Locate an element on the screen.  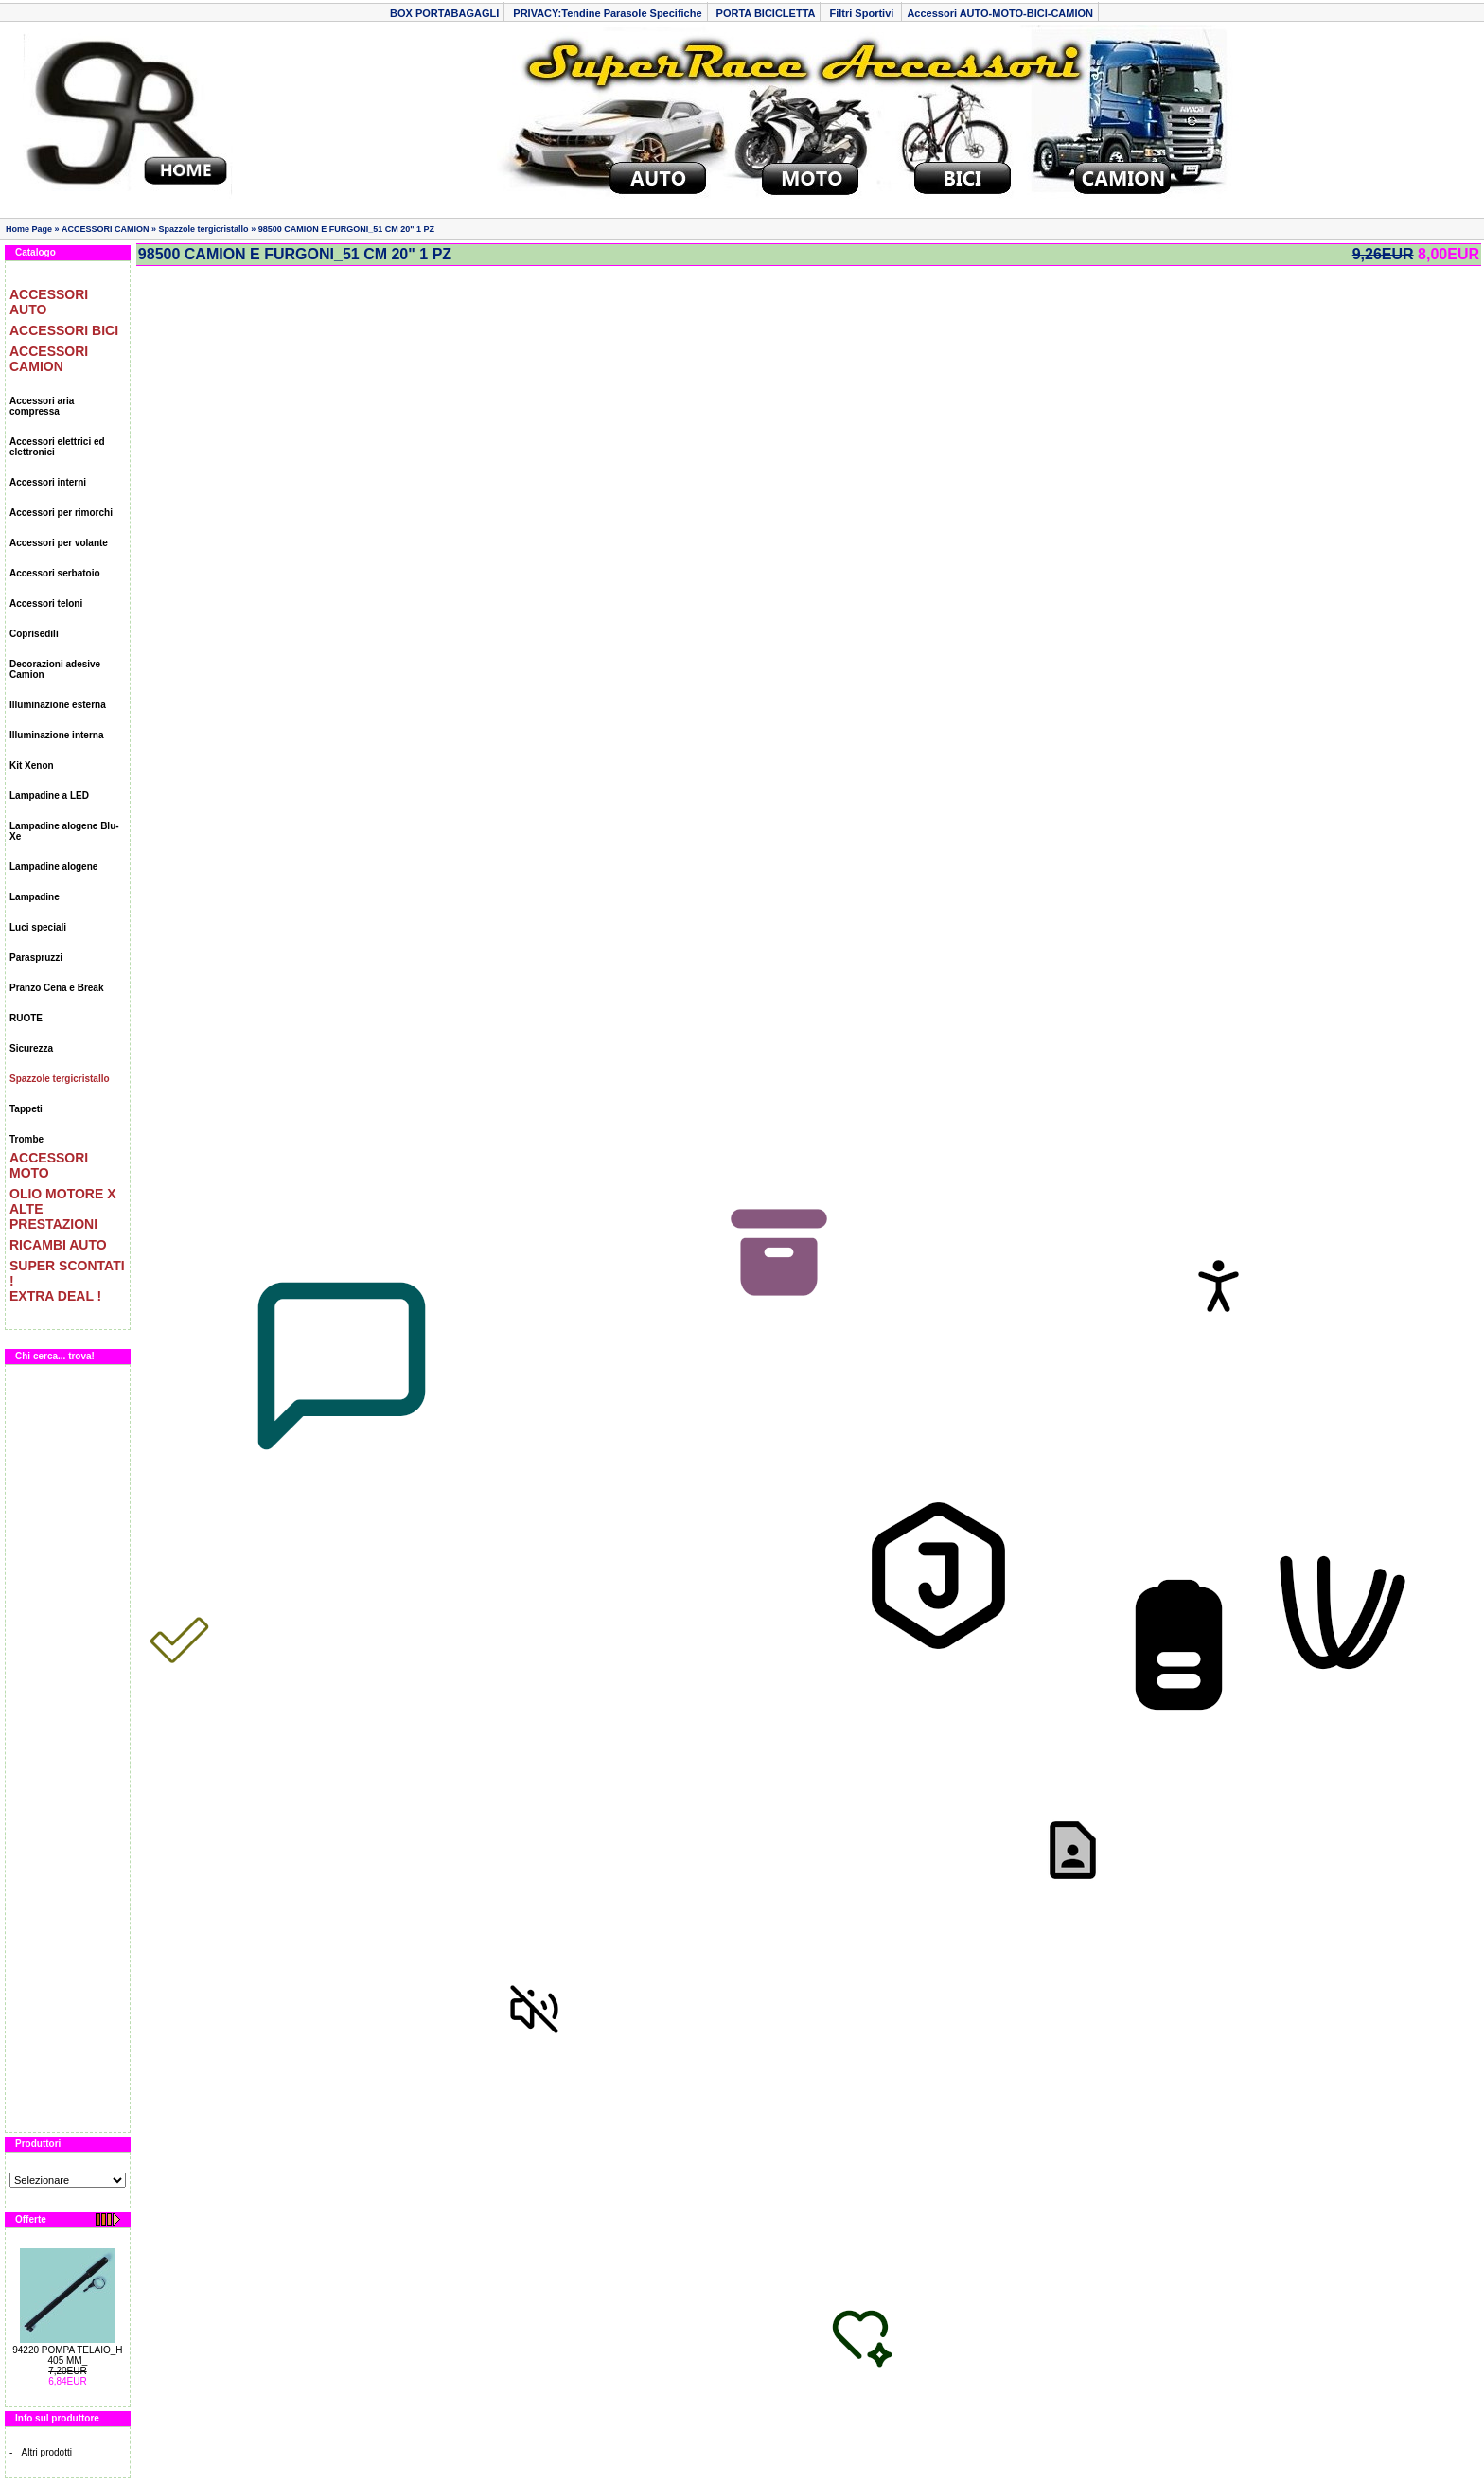
confirm or submit an action is located at coordinates (178, 1639).